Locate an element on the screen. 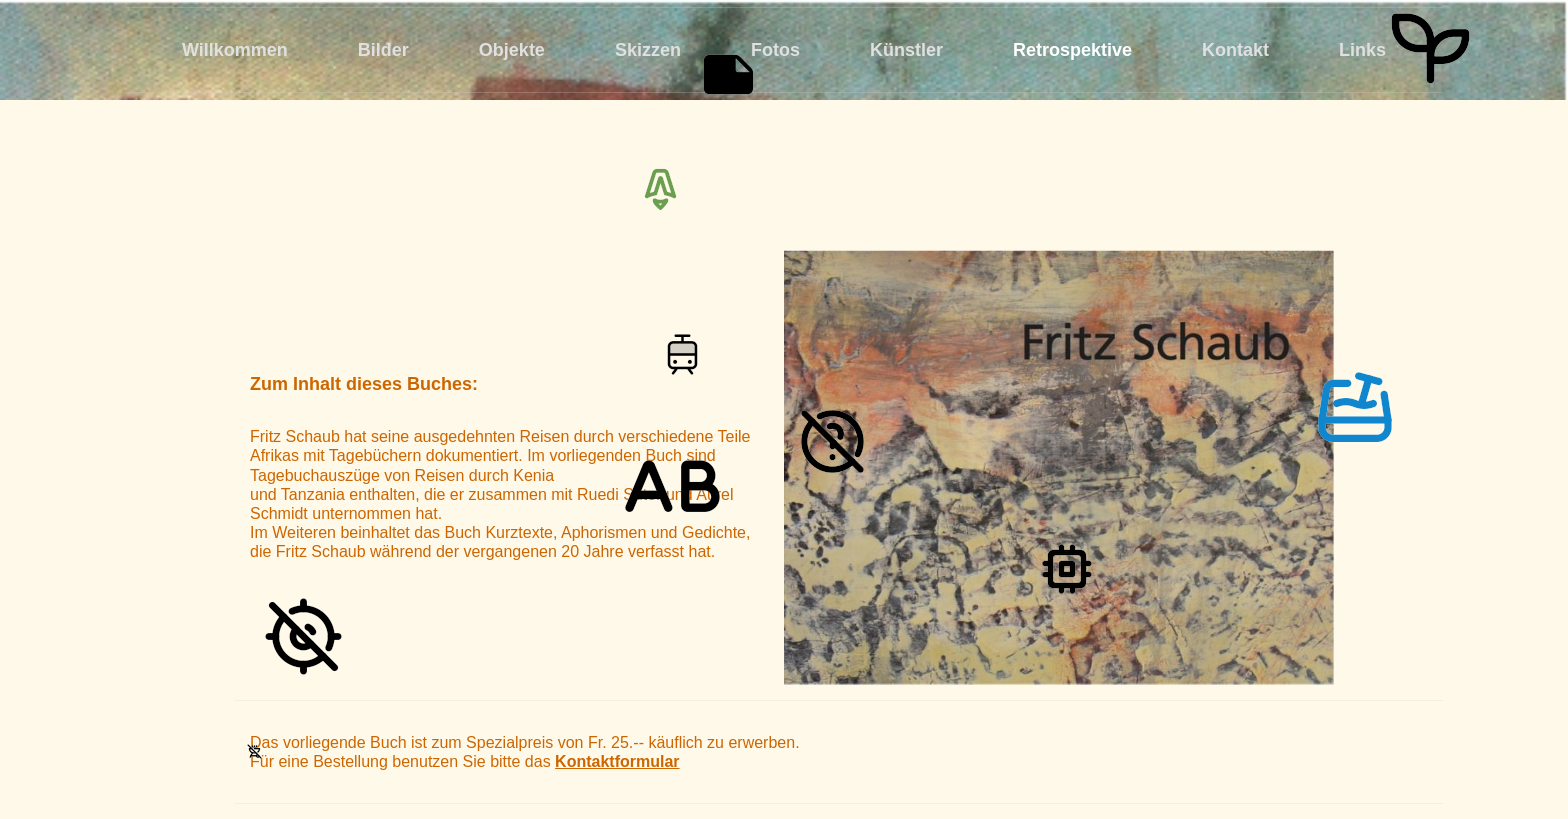 This screenshot has width=1568, height=819. toggle uppercase text formatting is located at coordinates (672, 490).